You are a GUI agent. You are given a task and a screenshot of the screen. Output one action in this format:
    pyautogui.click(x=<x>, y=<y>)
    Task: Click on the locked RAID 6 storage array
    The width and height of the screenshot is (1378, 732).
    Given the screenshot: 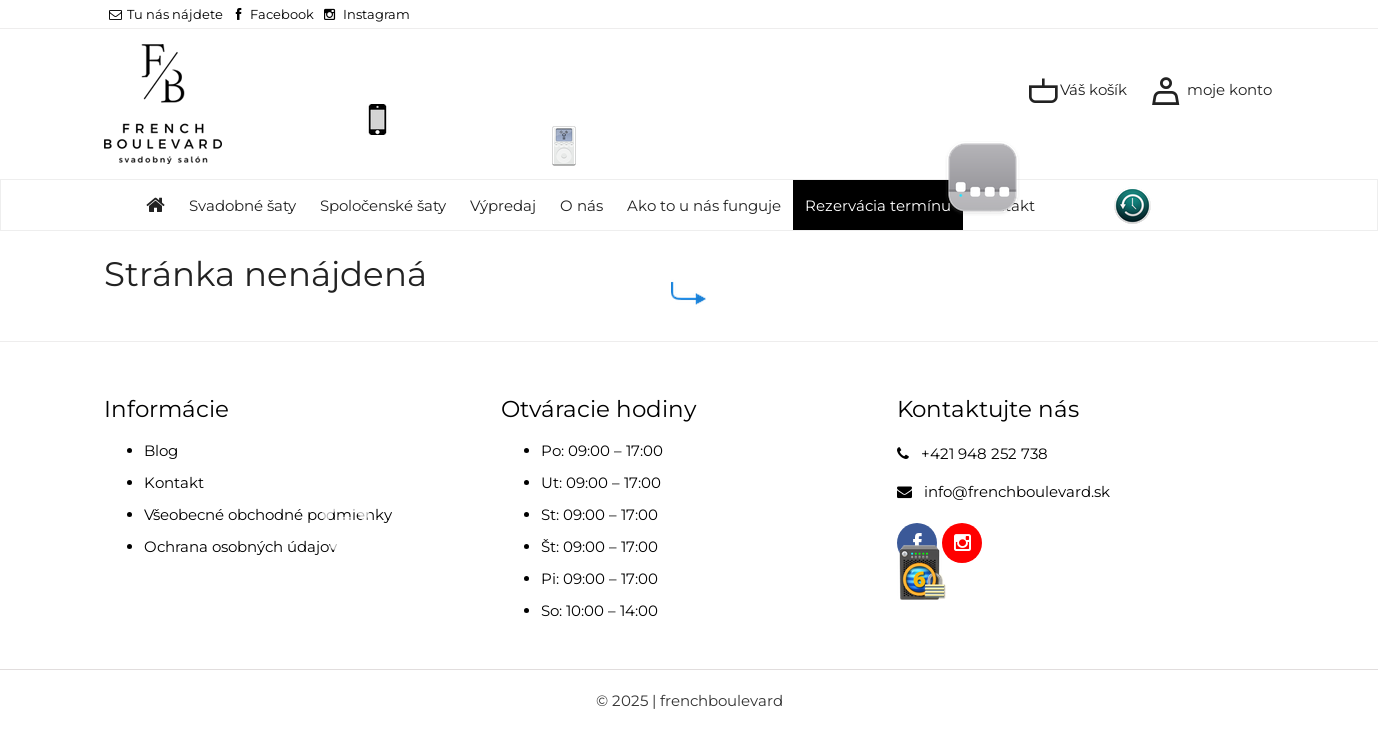 What is the action you would take?
    pyautogui.click(x=919, y=572)
    